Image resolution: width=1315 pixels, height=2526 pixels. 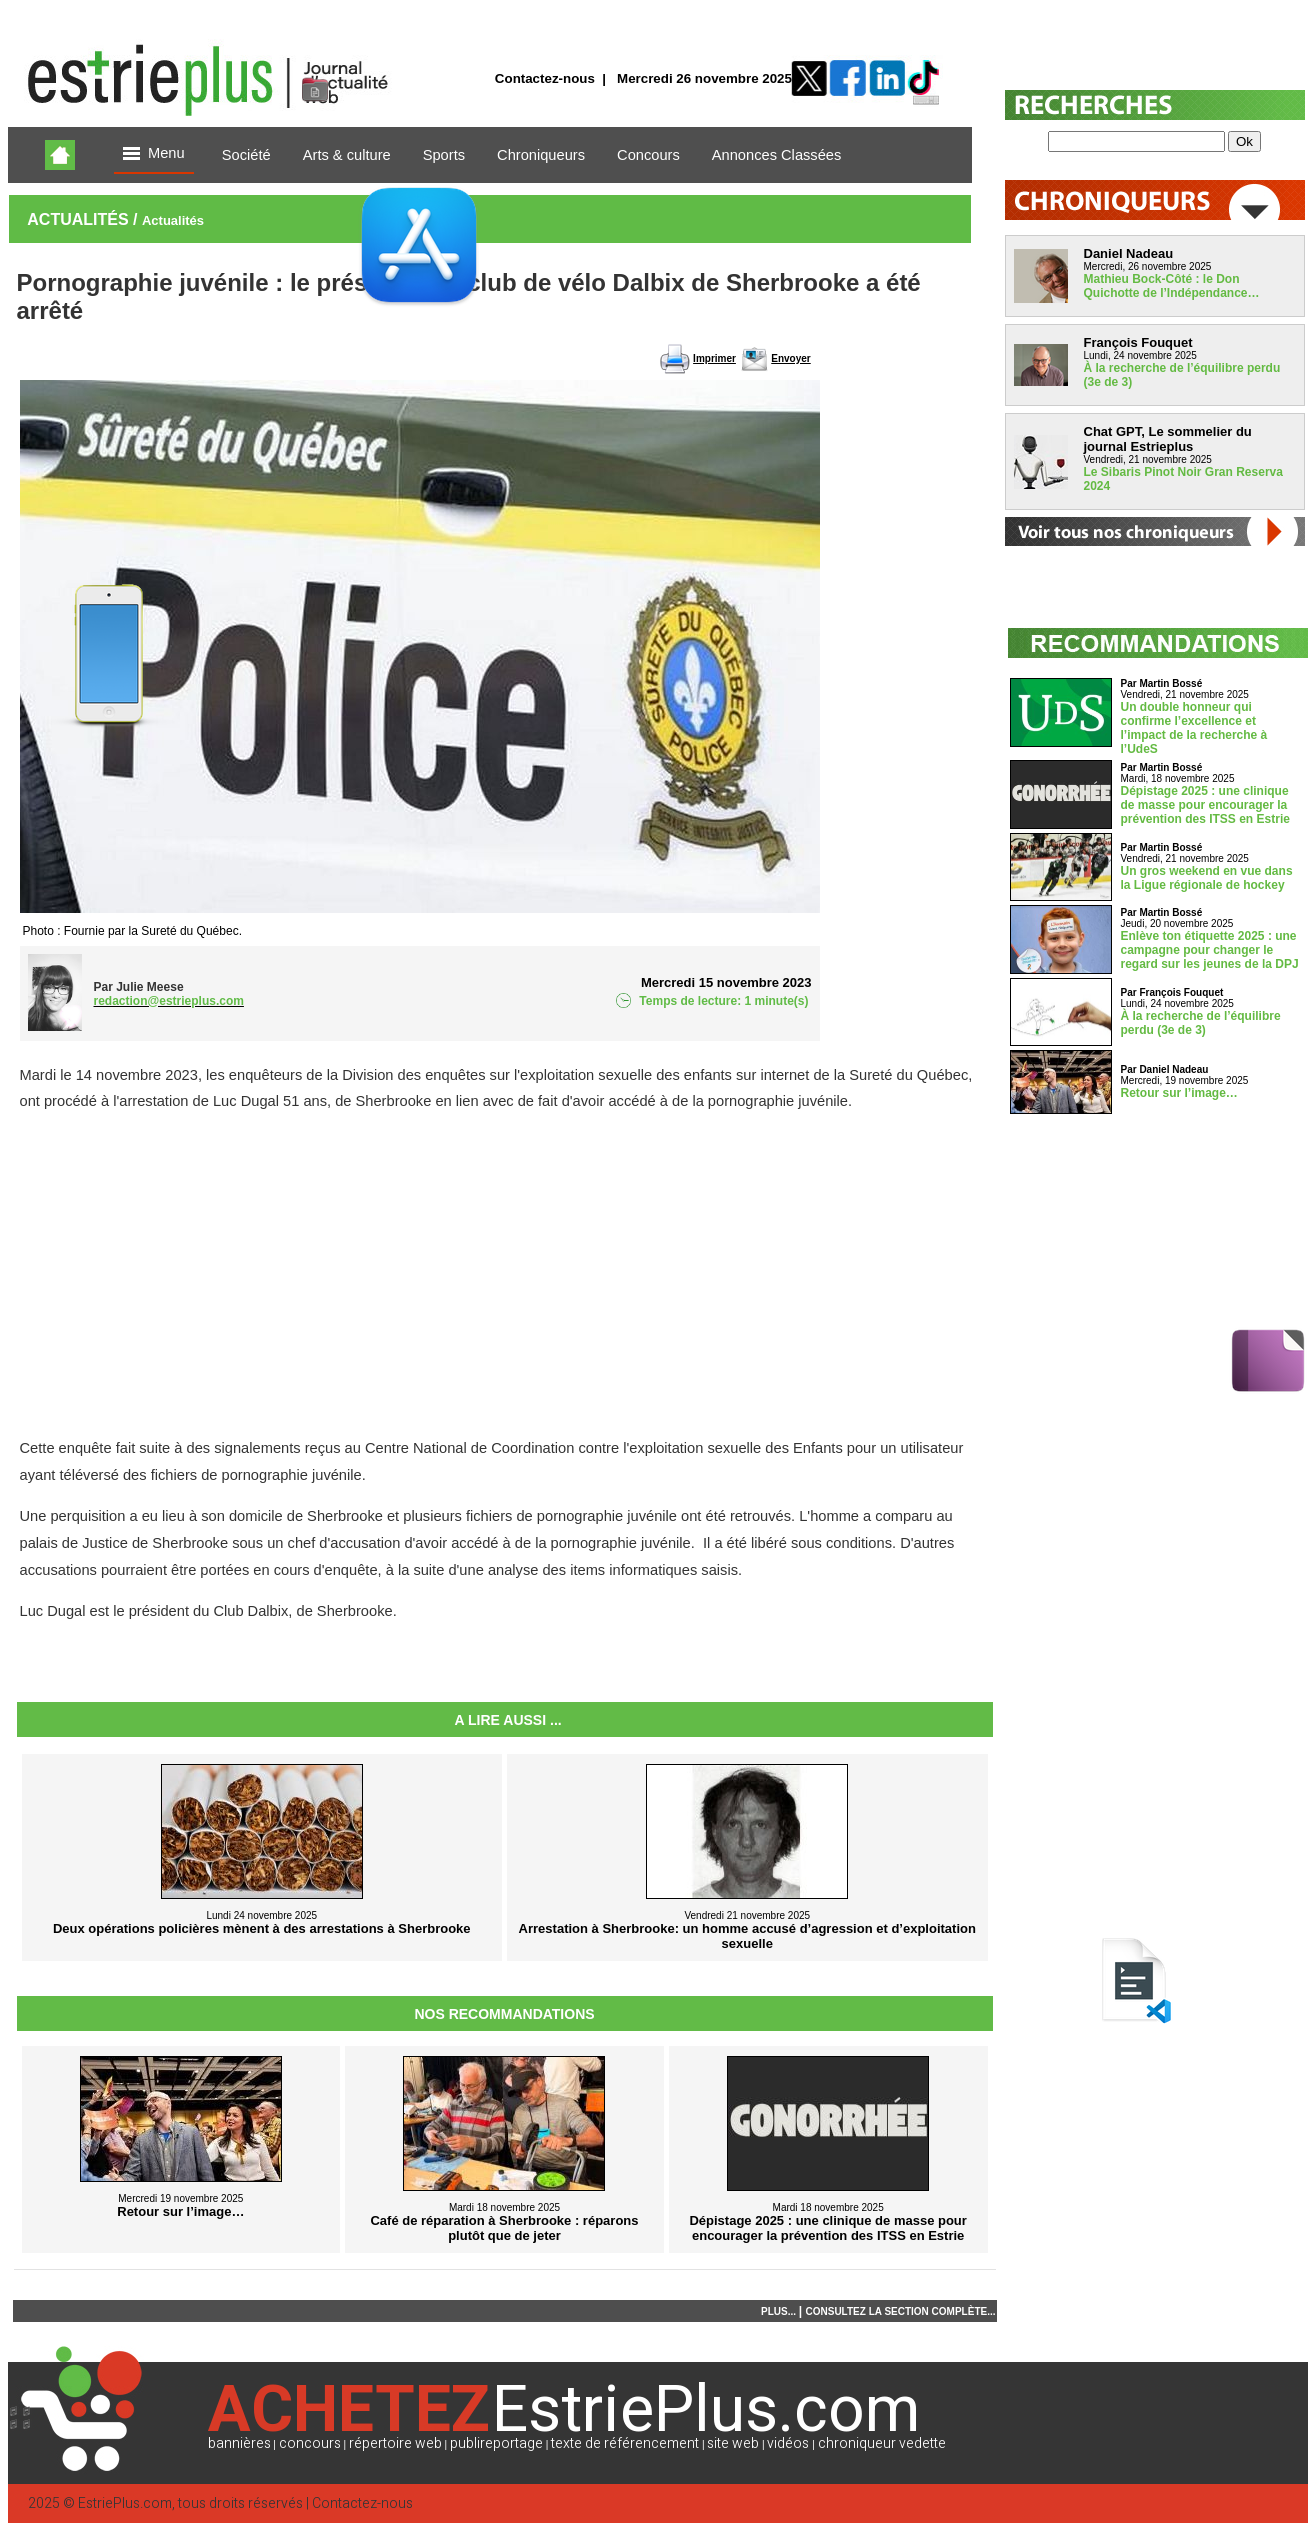 I want to click on change desktop wallpaper settings, so click(x=1268, y=1358).